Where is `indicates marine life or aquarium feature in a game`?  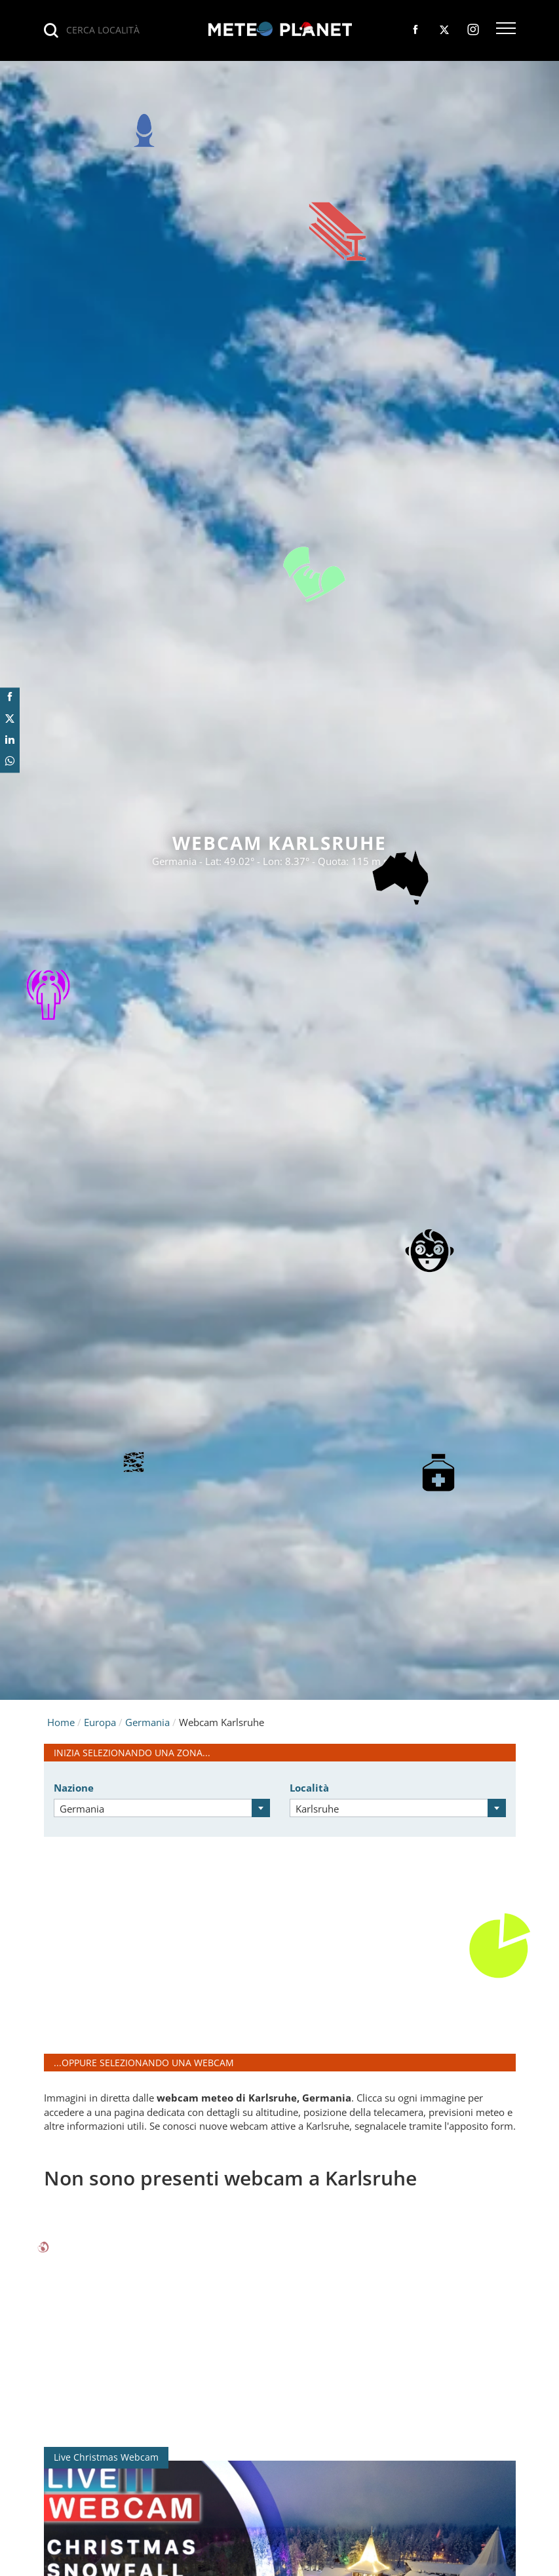 indicates marine life or aquarium feature in a game is located at coordinates (134, 1462).